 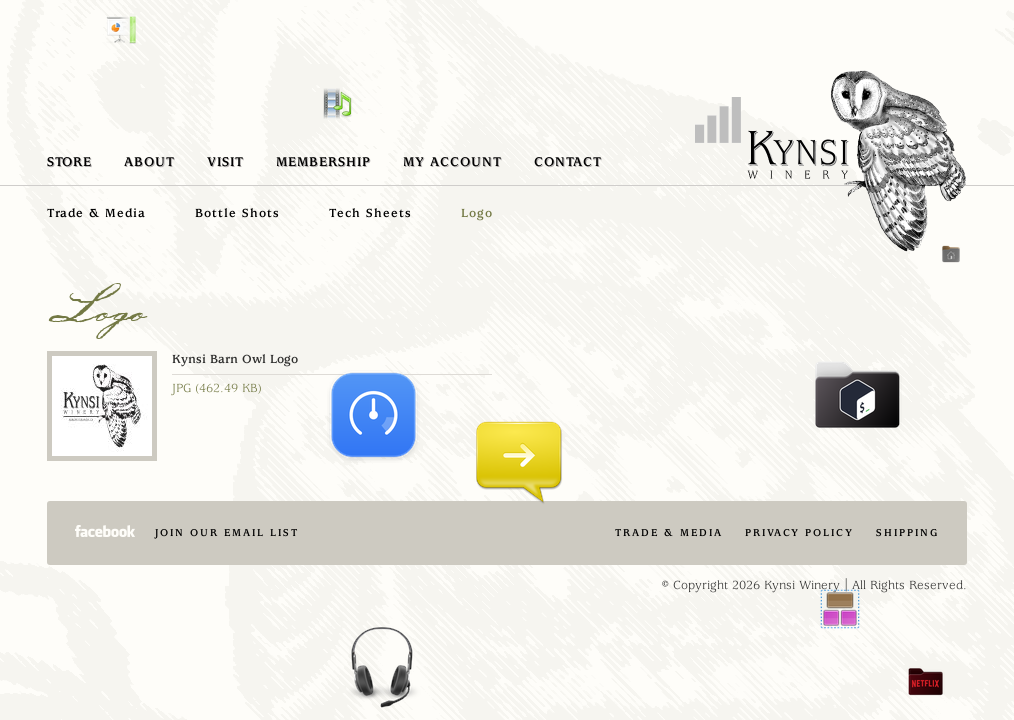 I want to click on select all items in the current view, so click(x=840, y=609).